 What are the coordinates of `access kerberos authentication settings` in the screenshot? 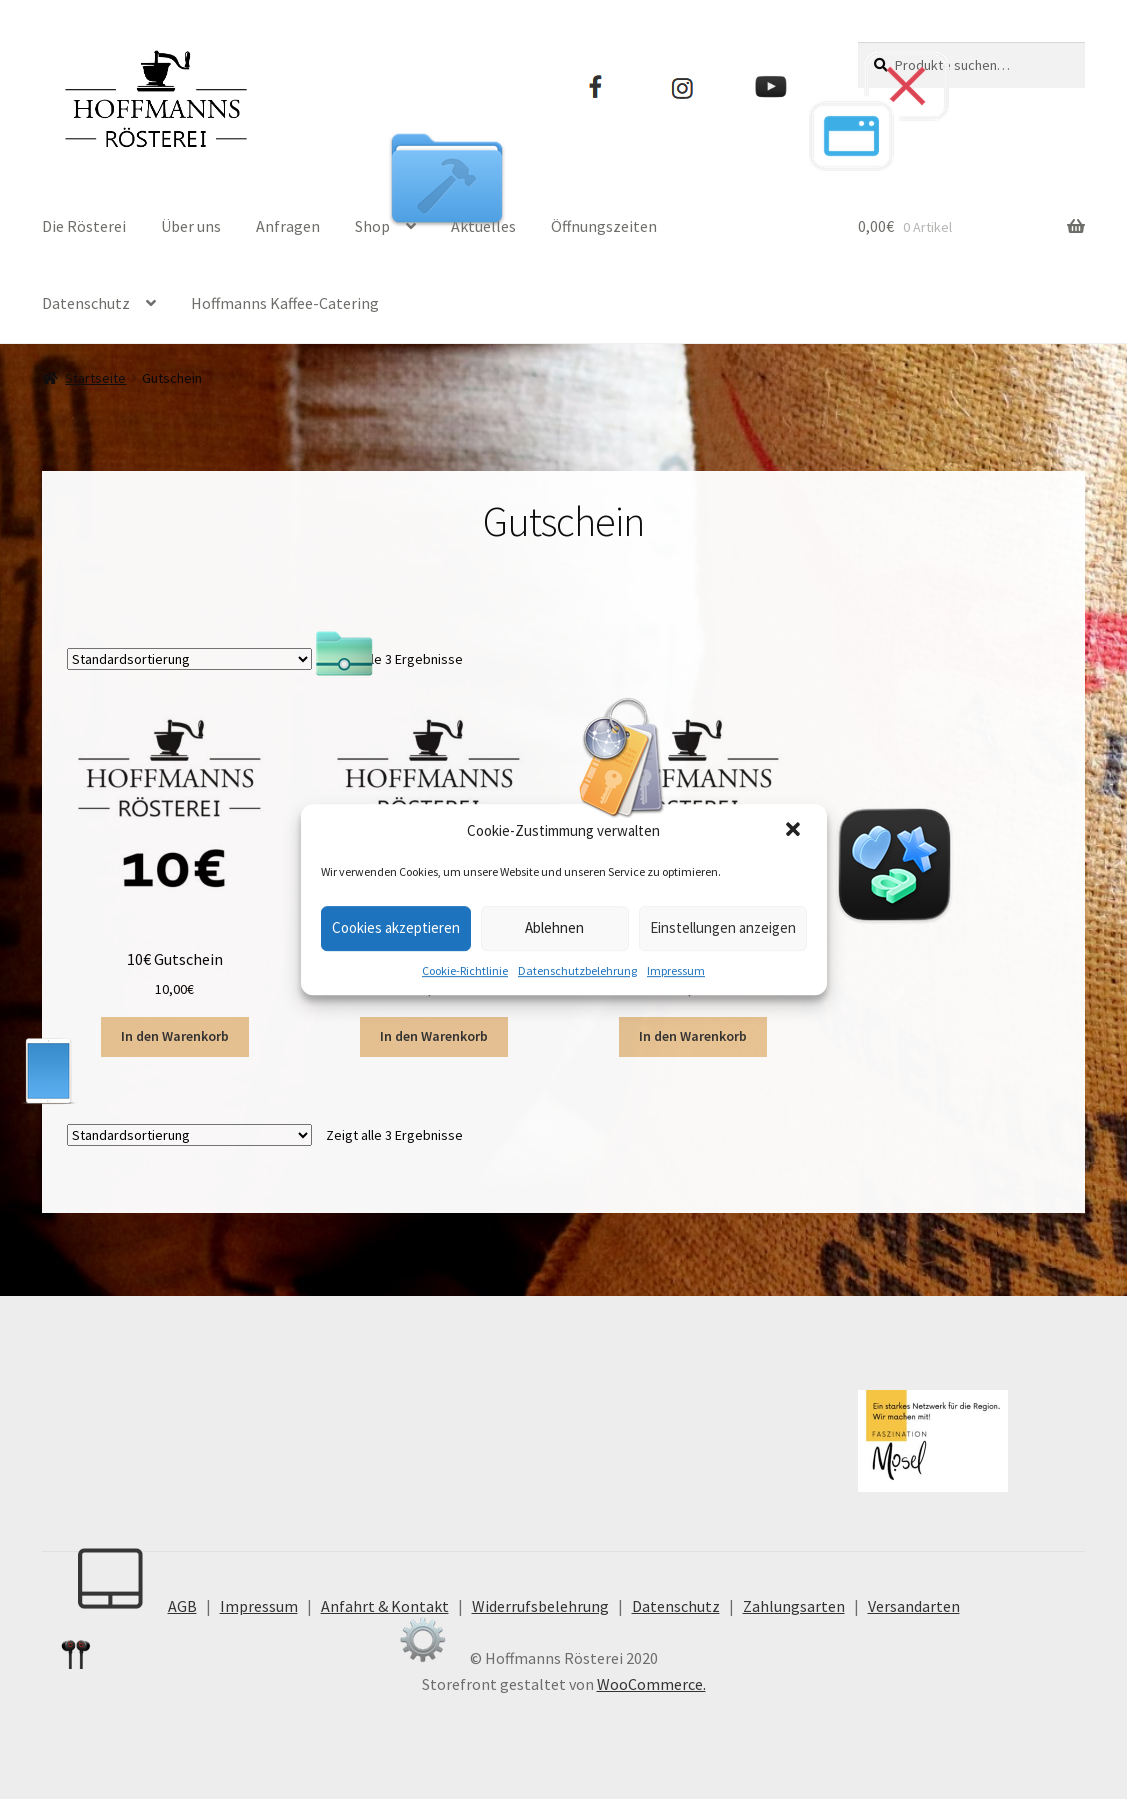 It's located at (622, 758).